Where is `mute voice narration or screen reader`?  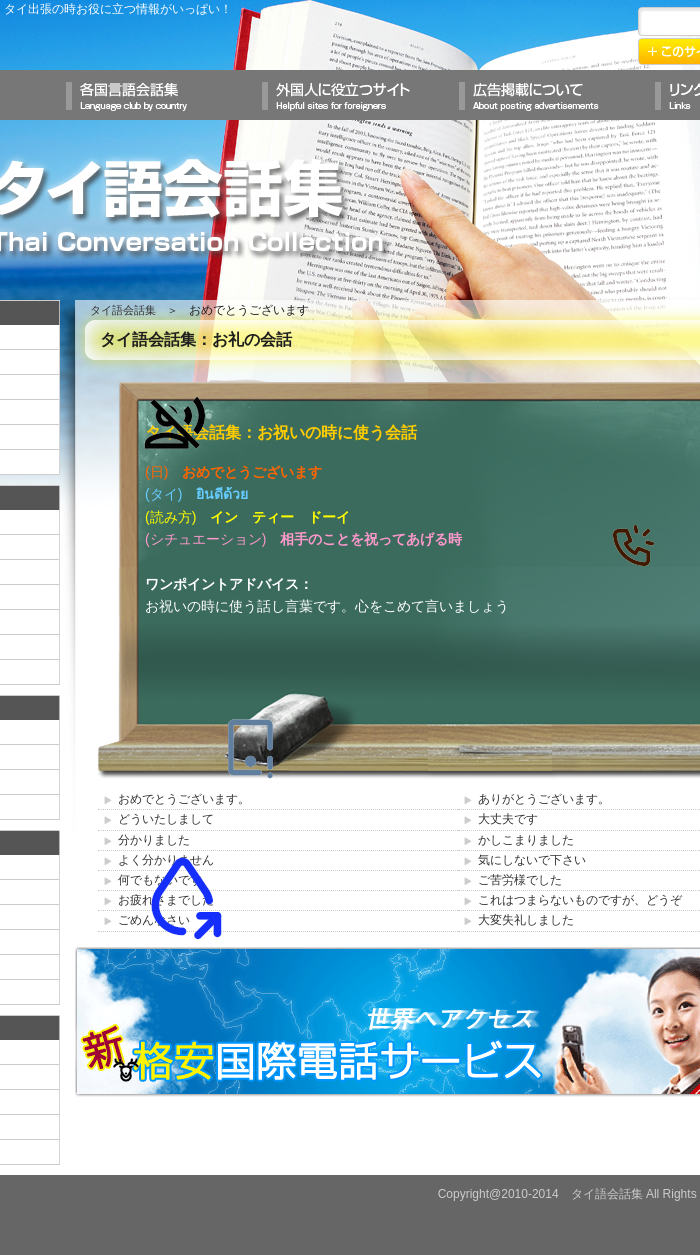
mute voice narration or screen reader is located at coordinates (175, 424).